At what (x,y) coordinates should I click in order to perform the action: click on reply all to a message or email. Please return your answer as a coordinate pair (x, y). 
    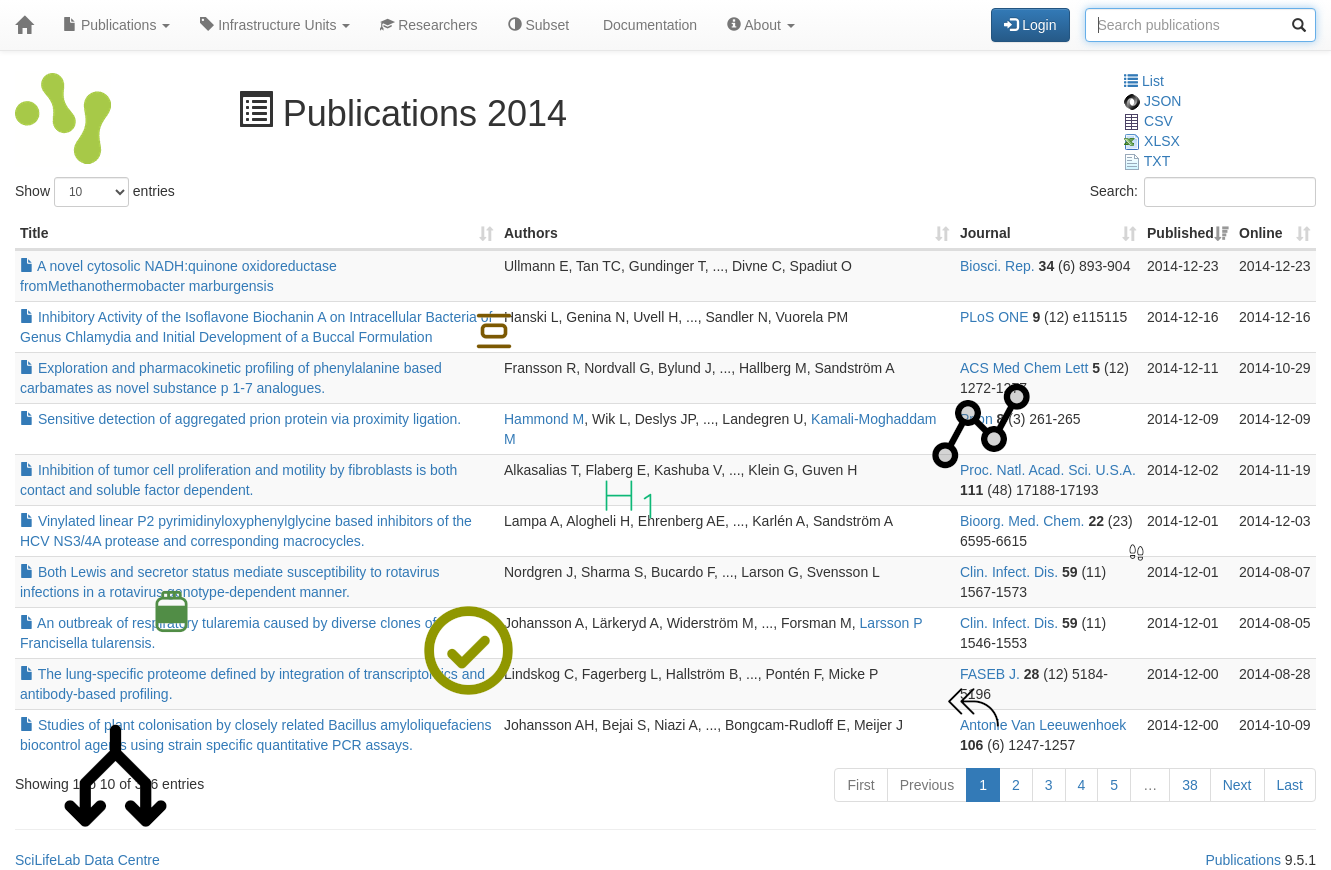
    Looking at the image, I should click on (973, 707).